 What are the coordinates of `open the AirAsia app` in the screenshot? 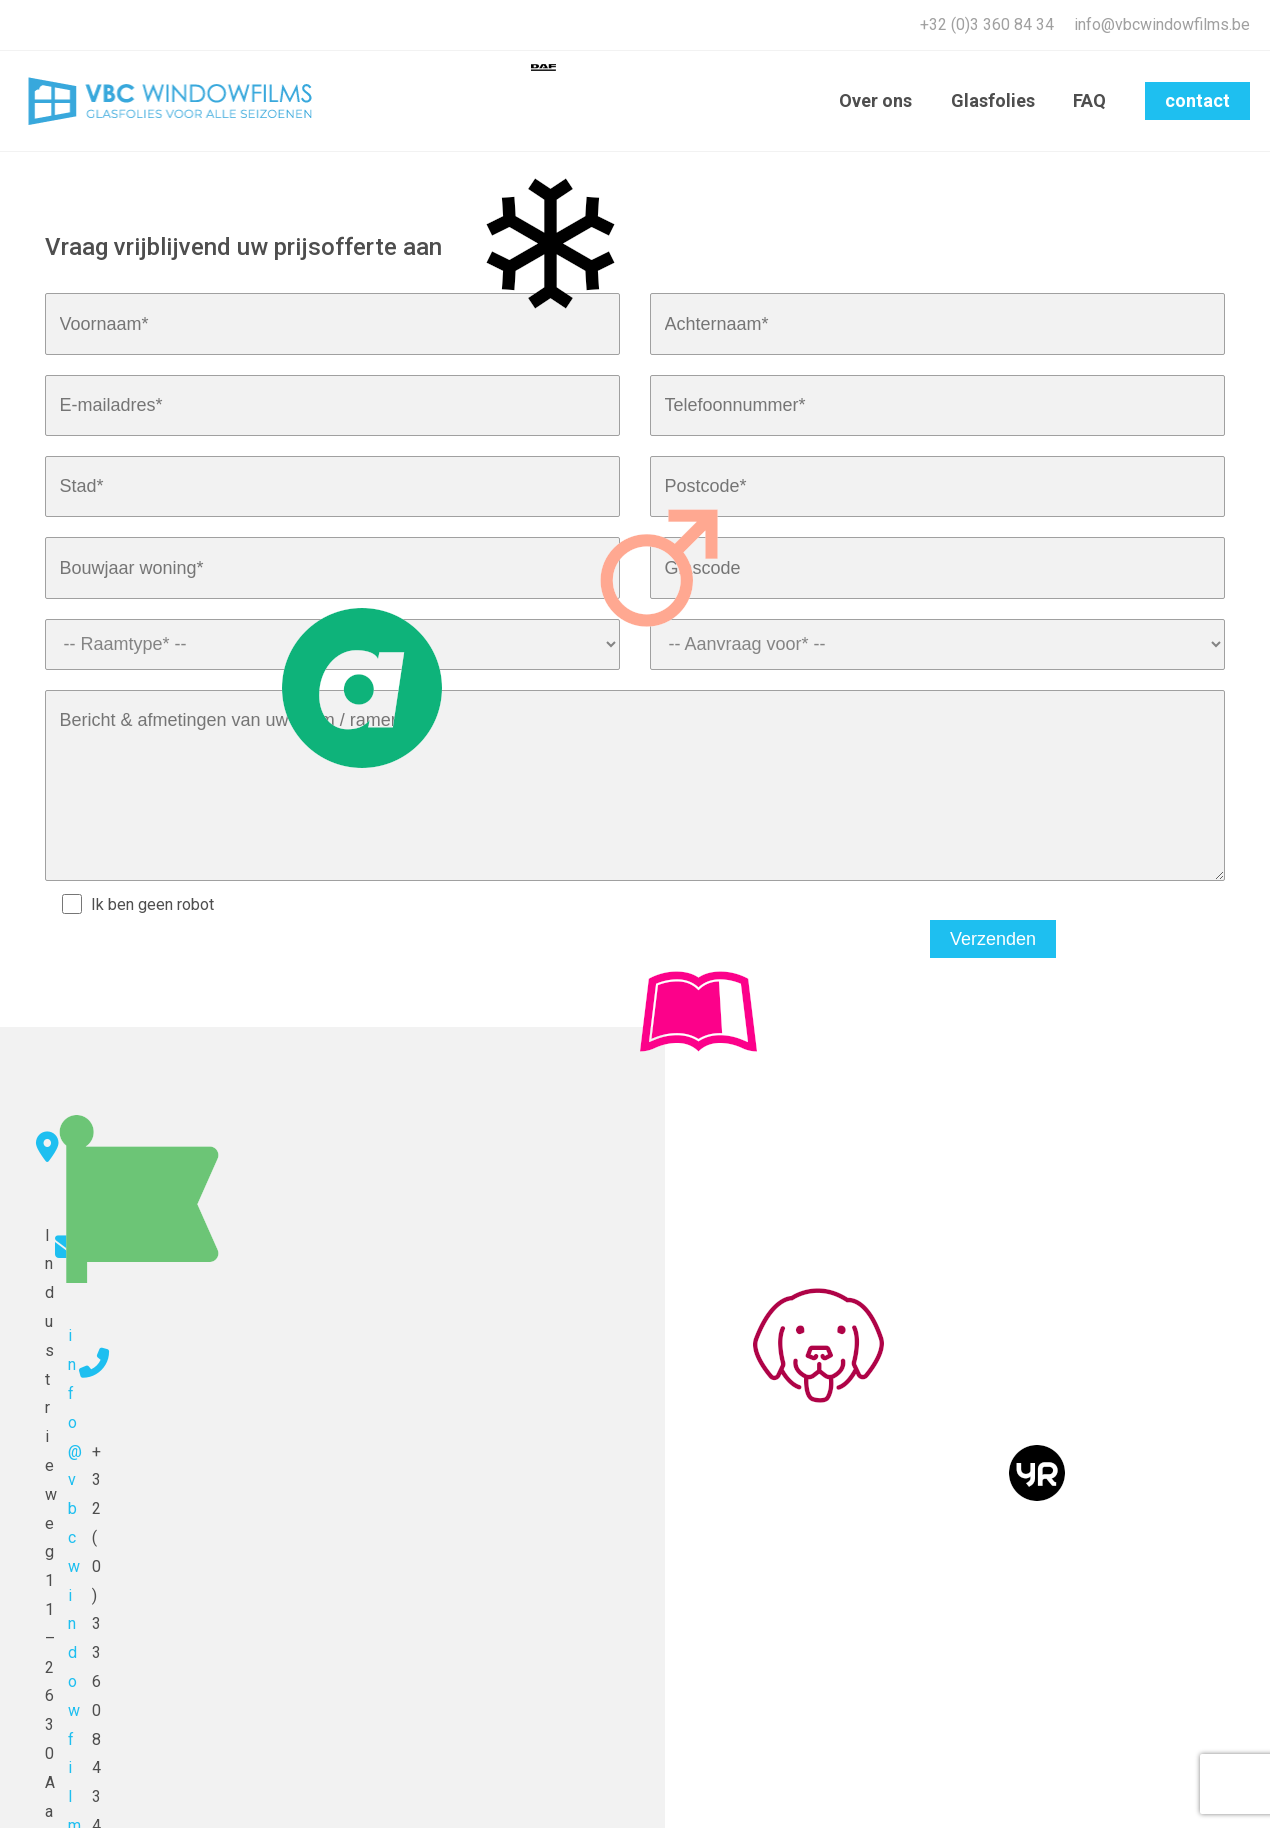 It's located at (362, 688).